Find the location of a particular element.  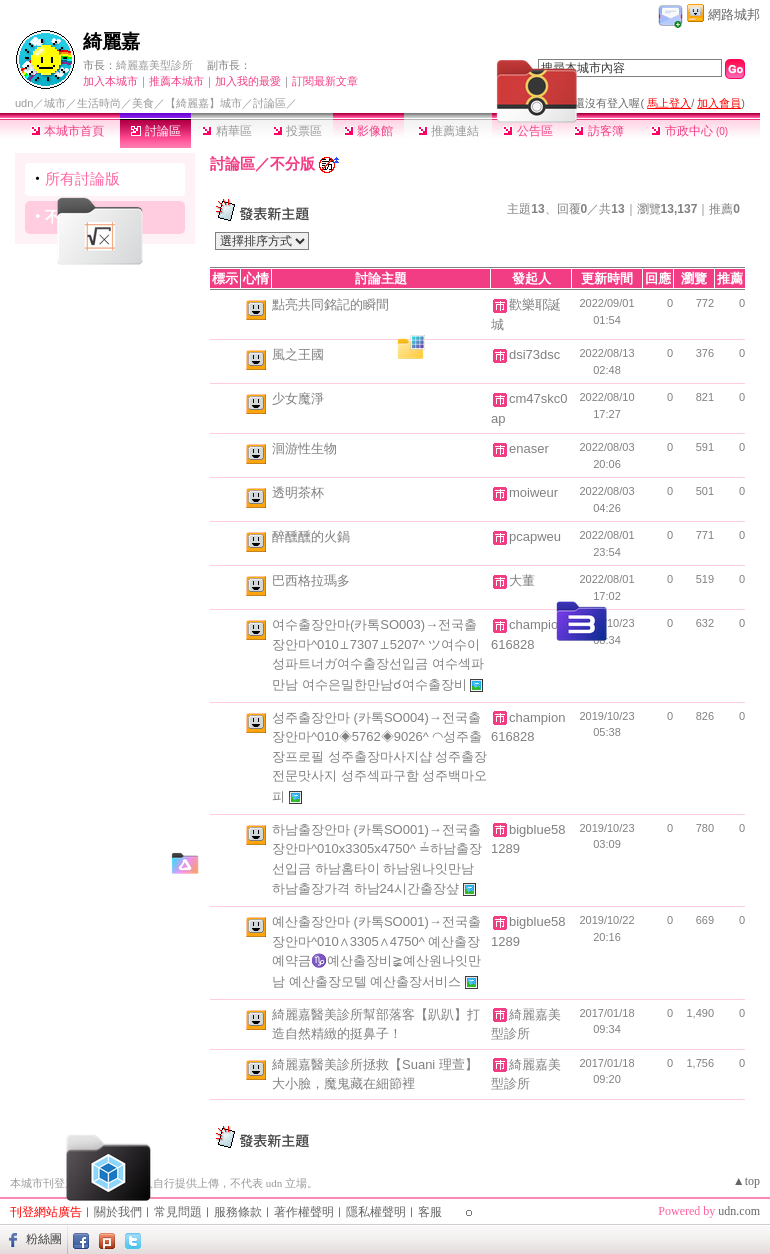

folder containing LibreOffice Math formula files is located at coordinates (99, 233).